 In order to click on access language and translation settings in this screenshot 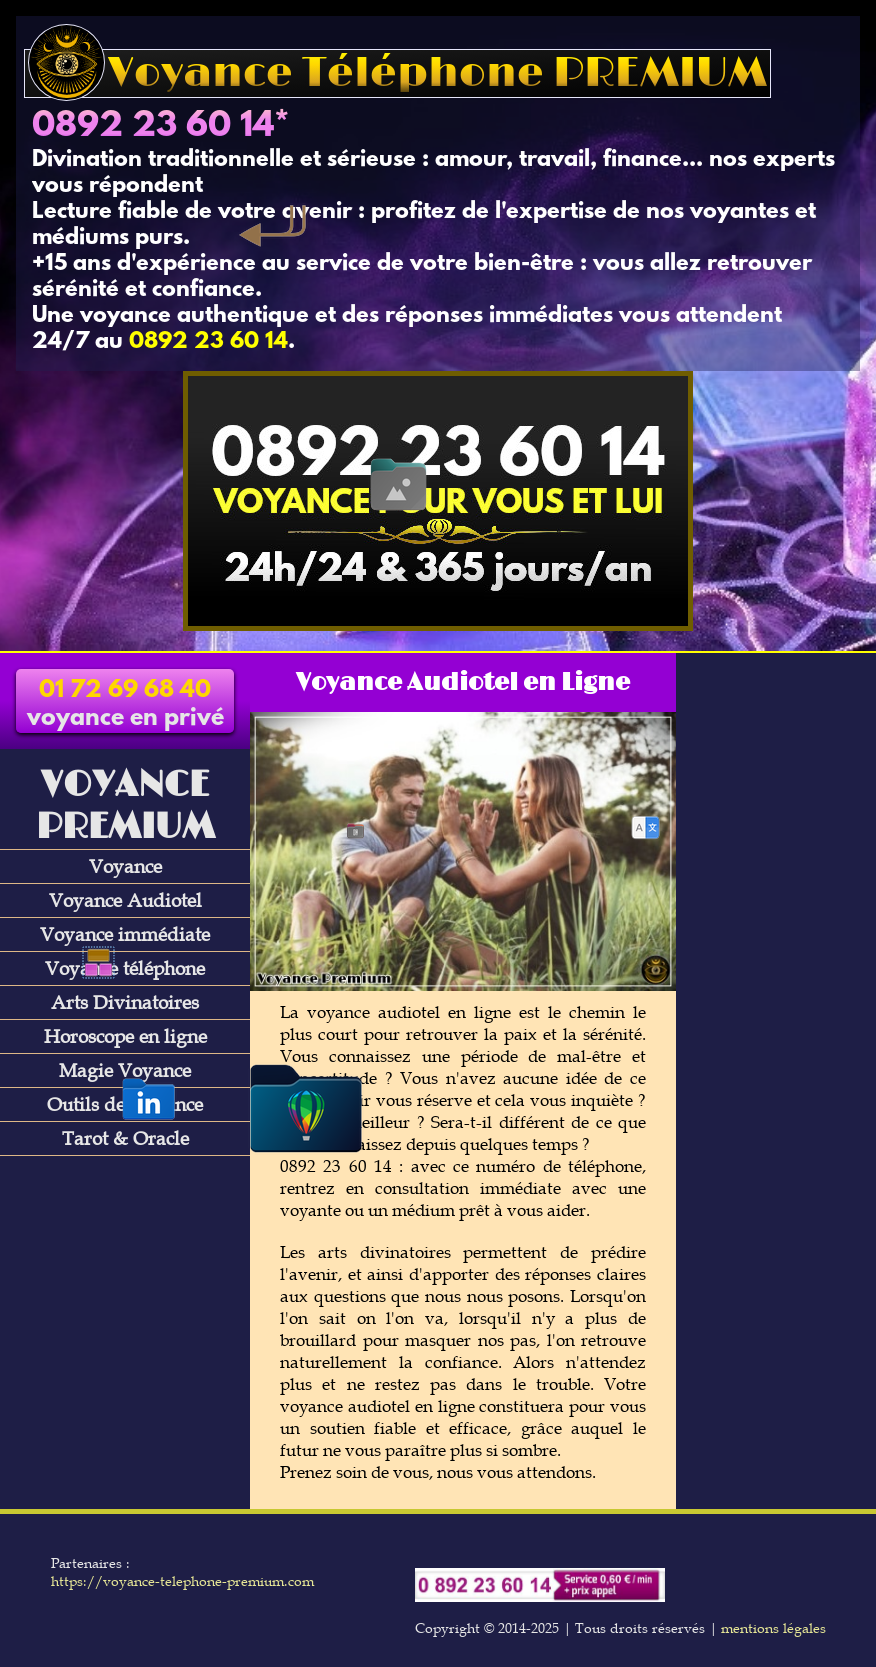, I will do `click(645, 827)`.